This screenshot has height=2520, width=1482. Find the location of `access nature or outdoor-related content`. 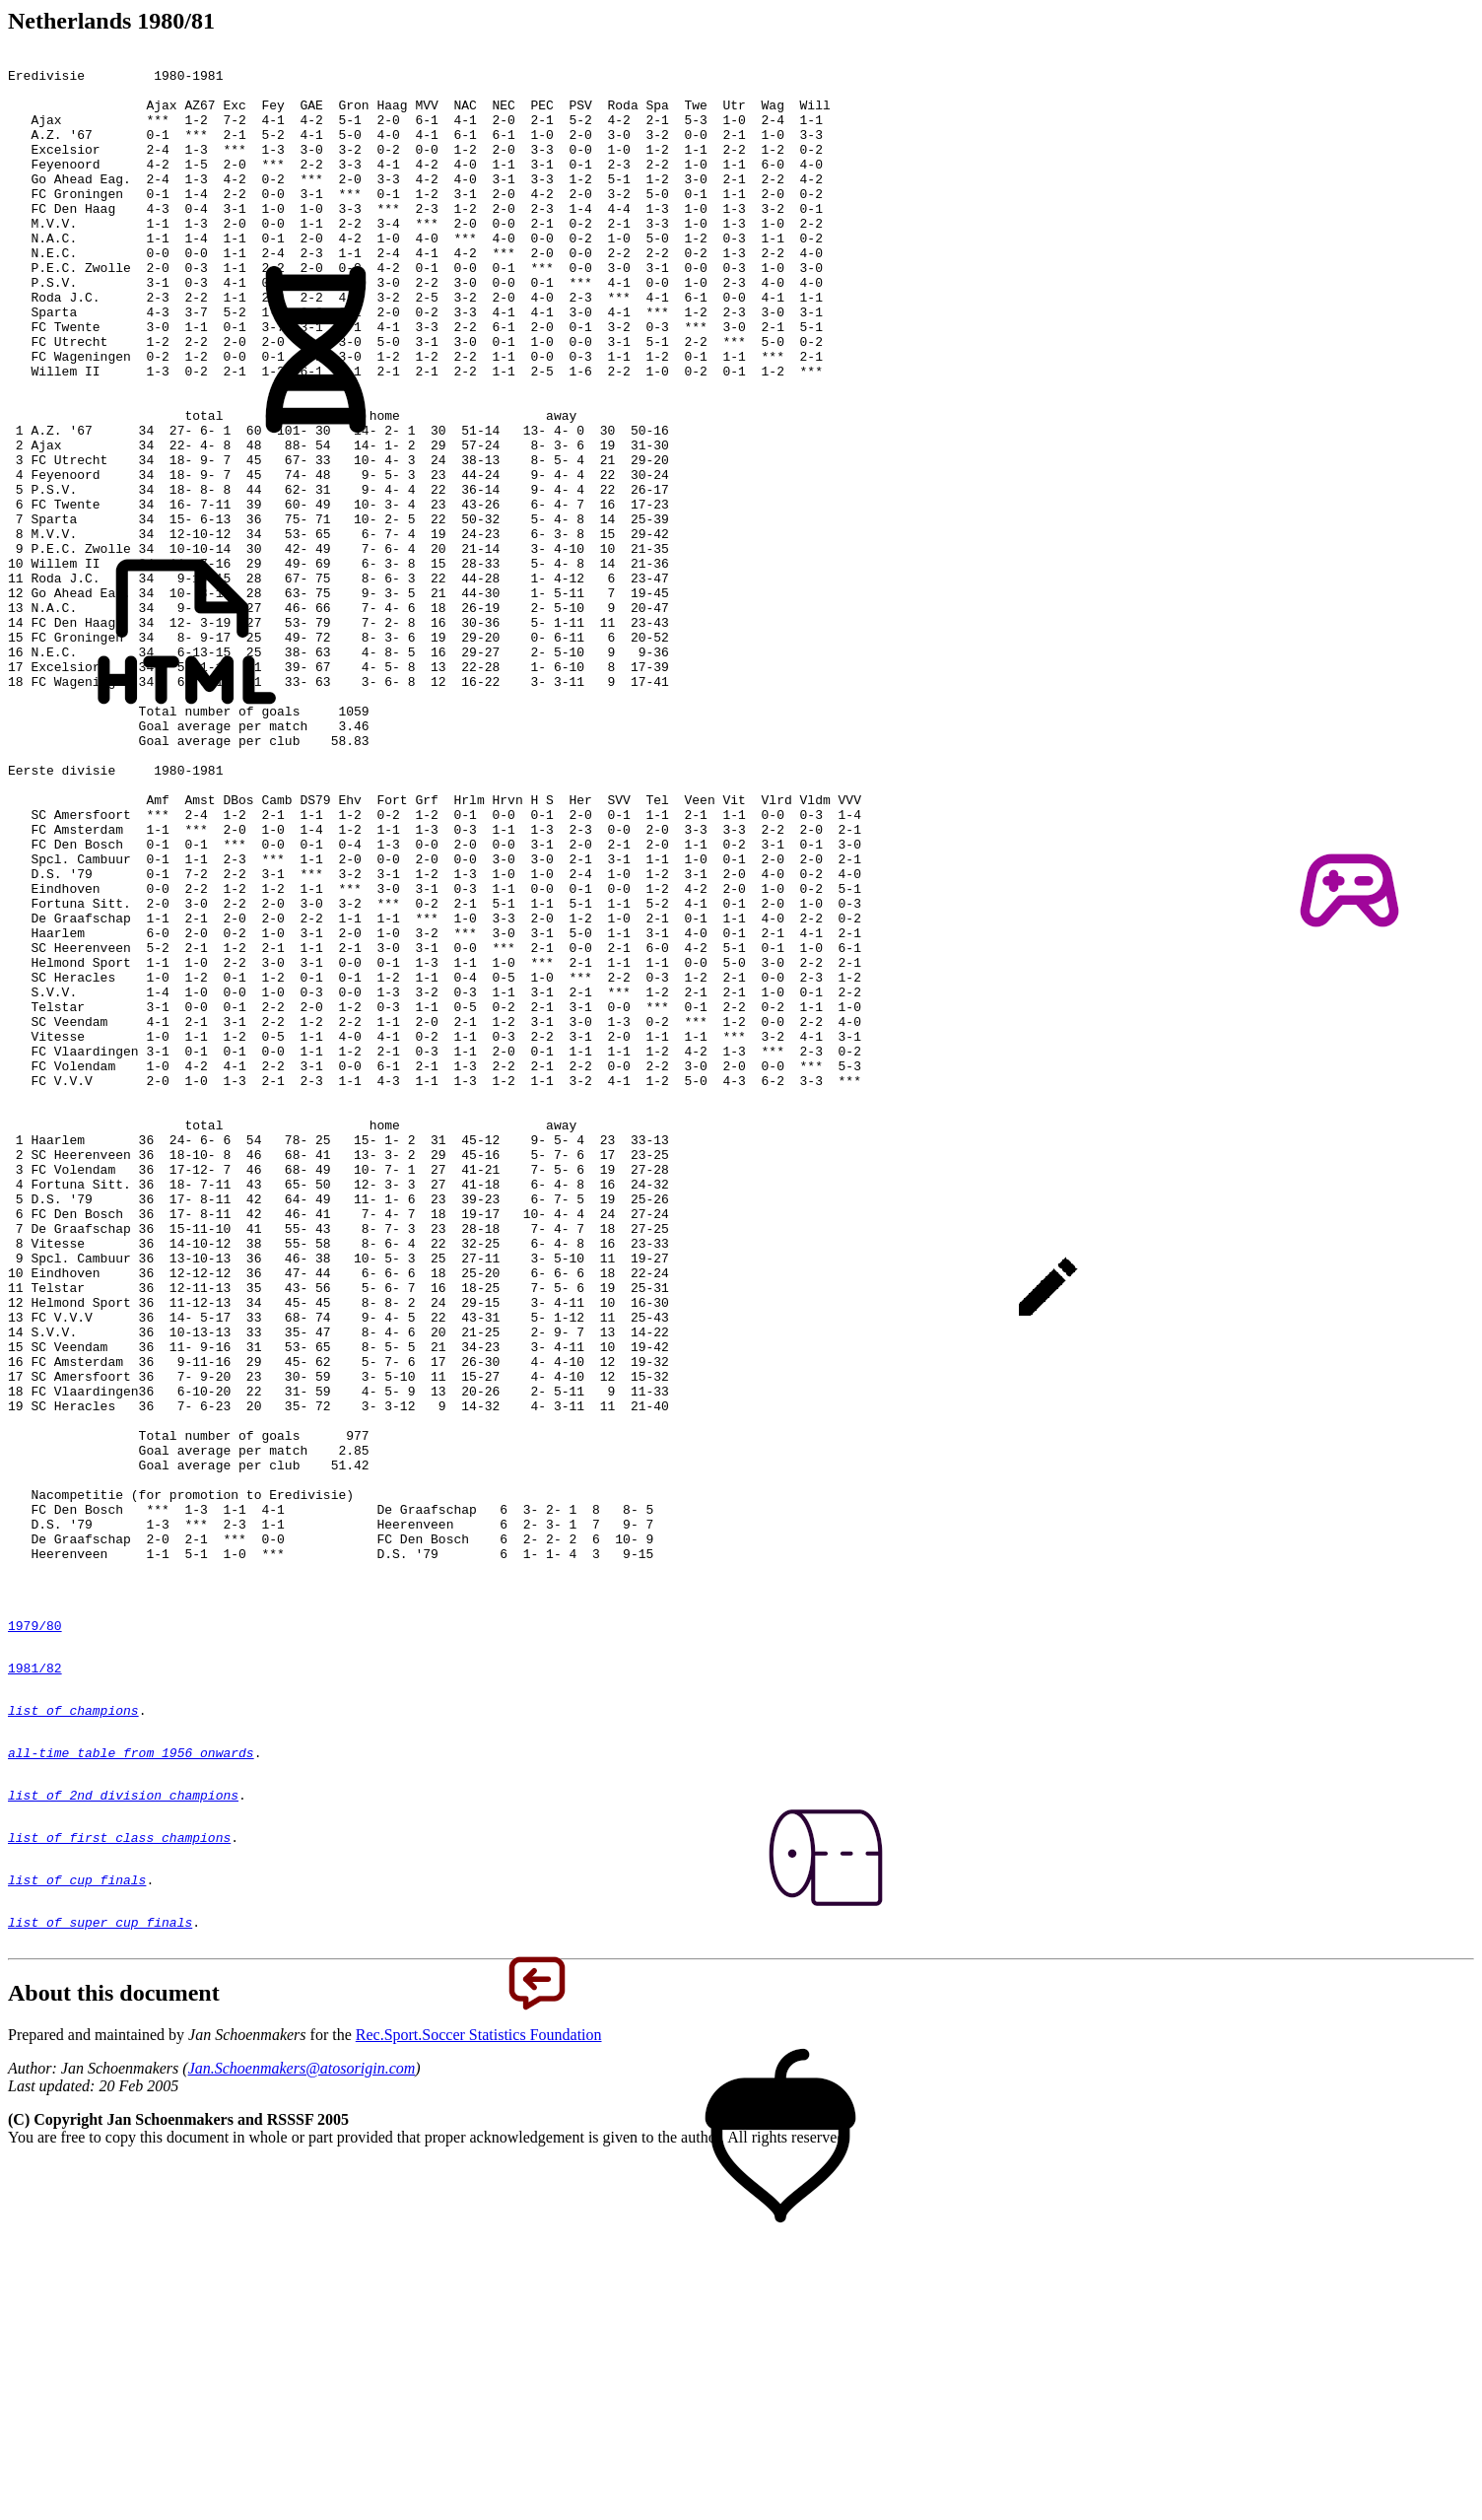

access nature or outdoor-related content is located at coordinates (780, 2136).